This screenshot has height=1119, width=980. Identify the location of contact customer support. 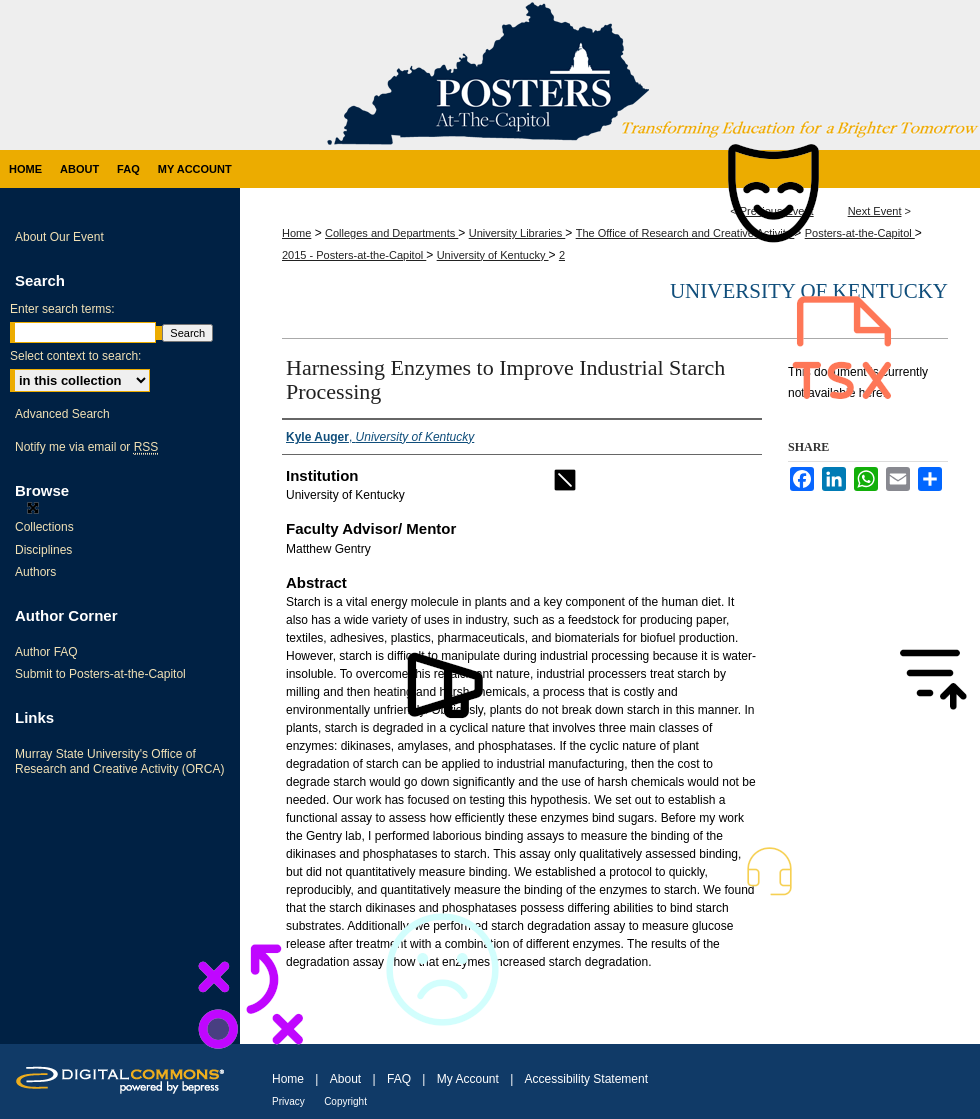
(769, 869).